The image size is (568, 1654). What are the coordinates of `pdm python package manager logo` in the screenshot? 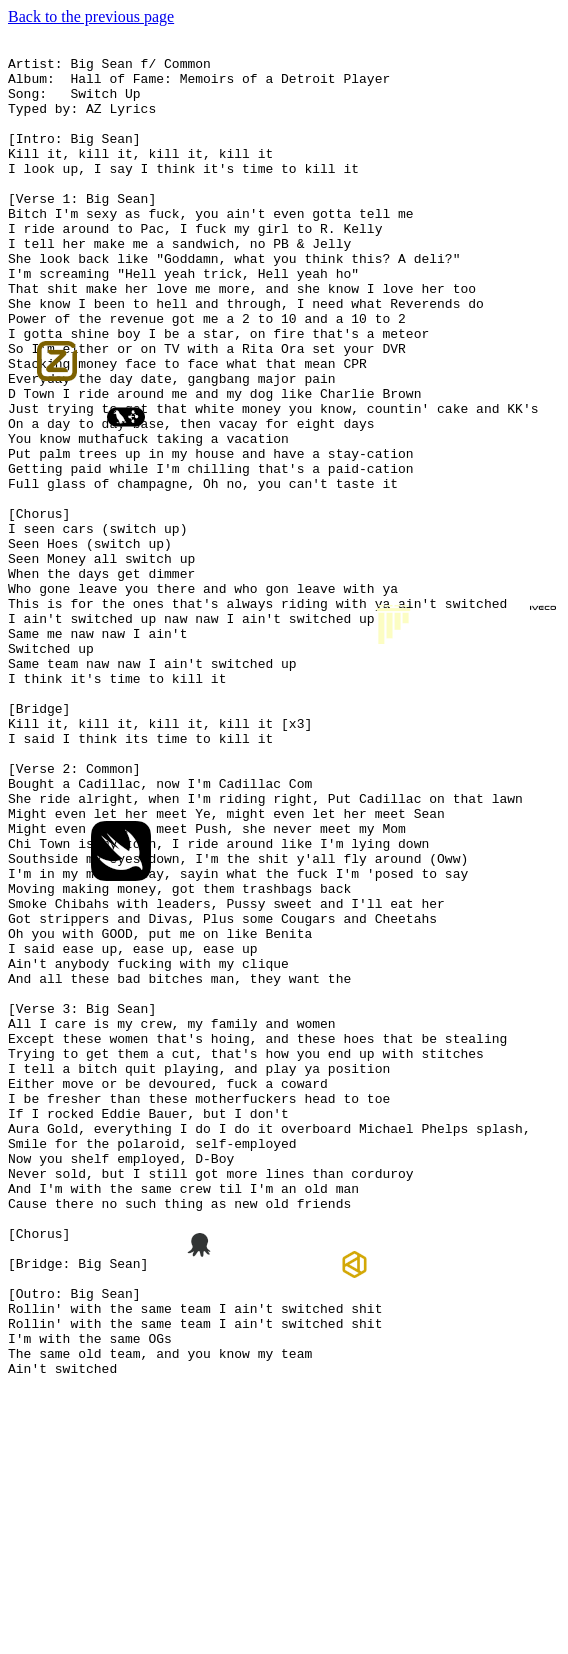 It's located at (354, 1264).